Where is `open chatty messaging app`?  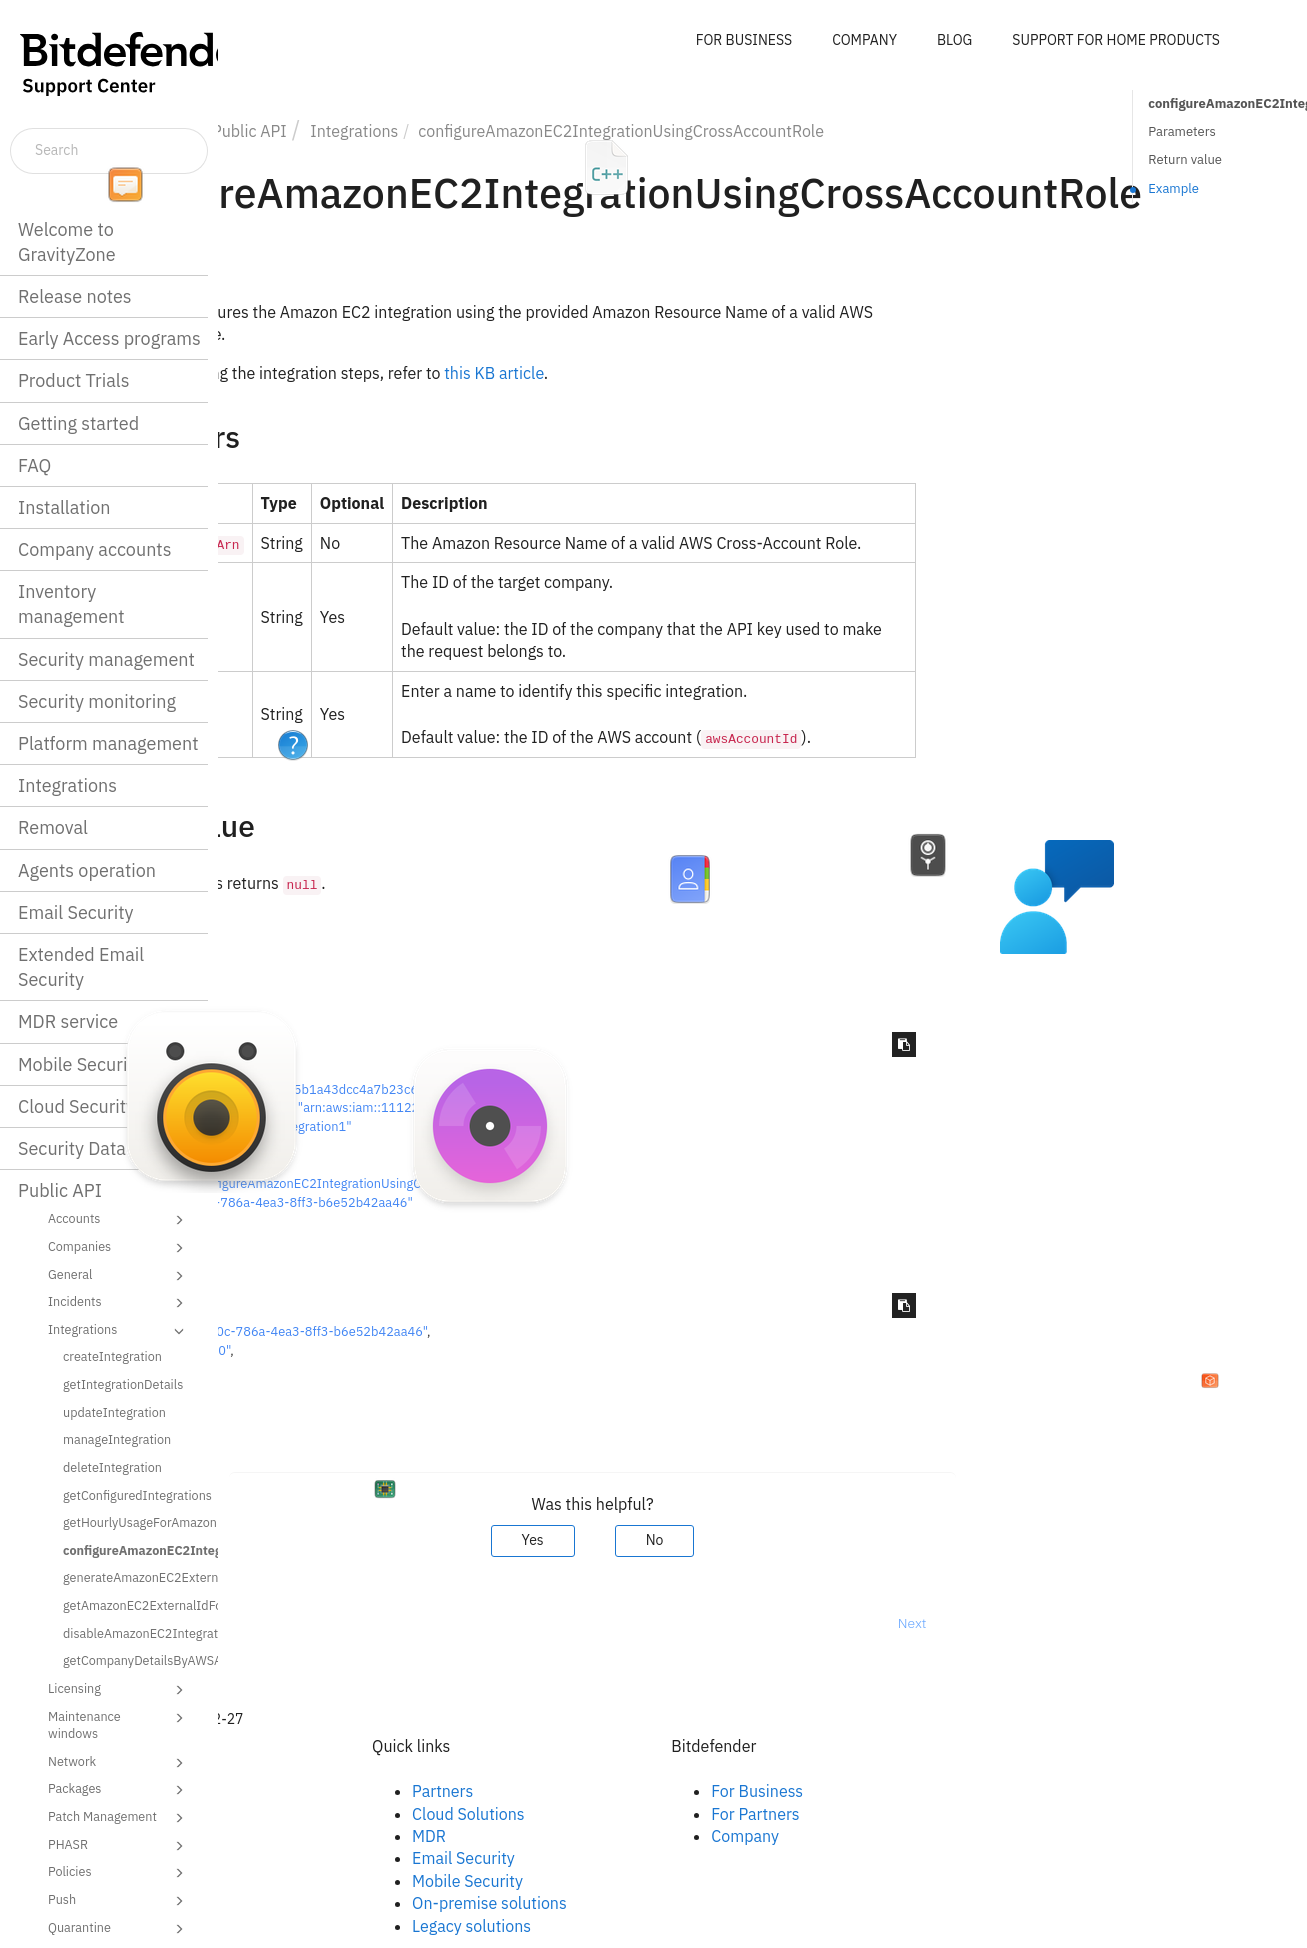
open chatty messaging app is located at coordinates (125, 184).